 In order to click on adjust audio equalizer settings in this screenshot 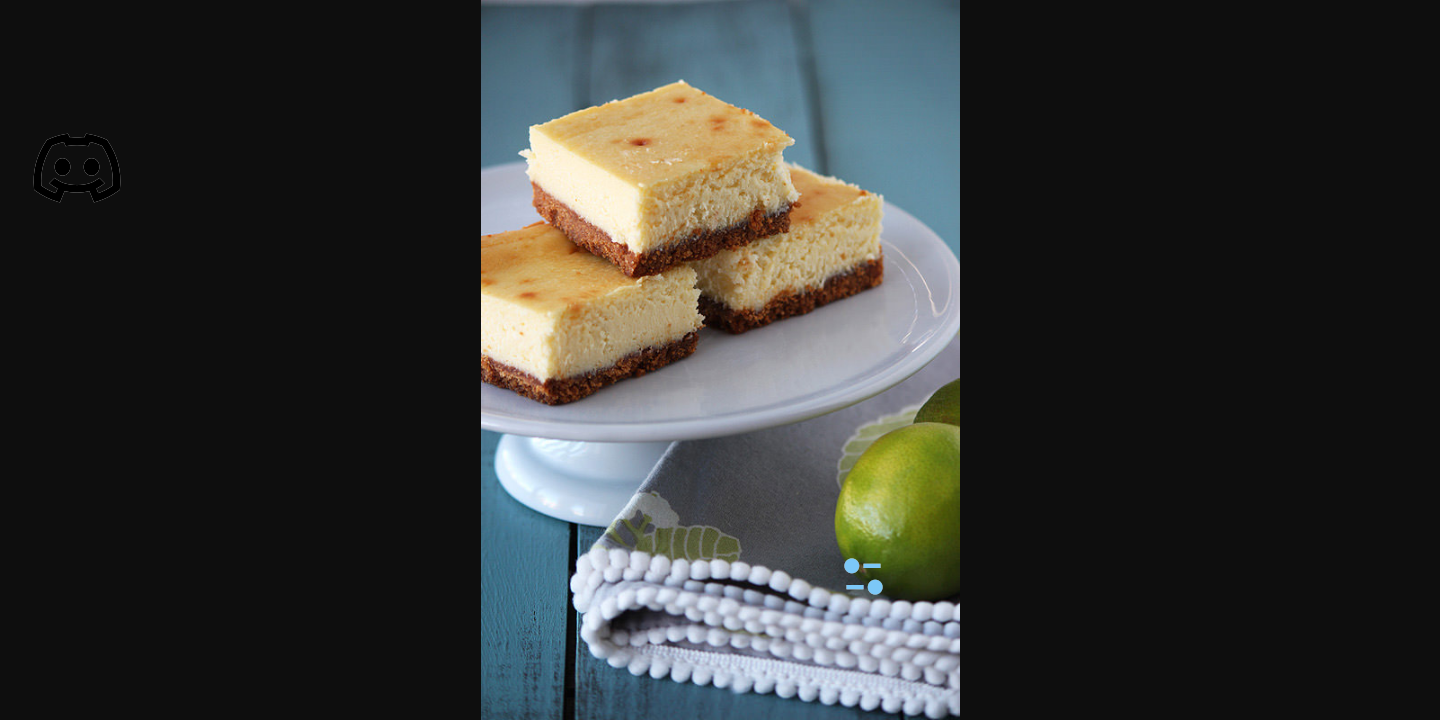, I will do `click(863, 576)`.